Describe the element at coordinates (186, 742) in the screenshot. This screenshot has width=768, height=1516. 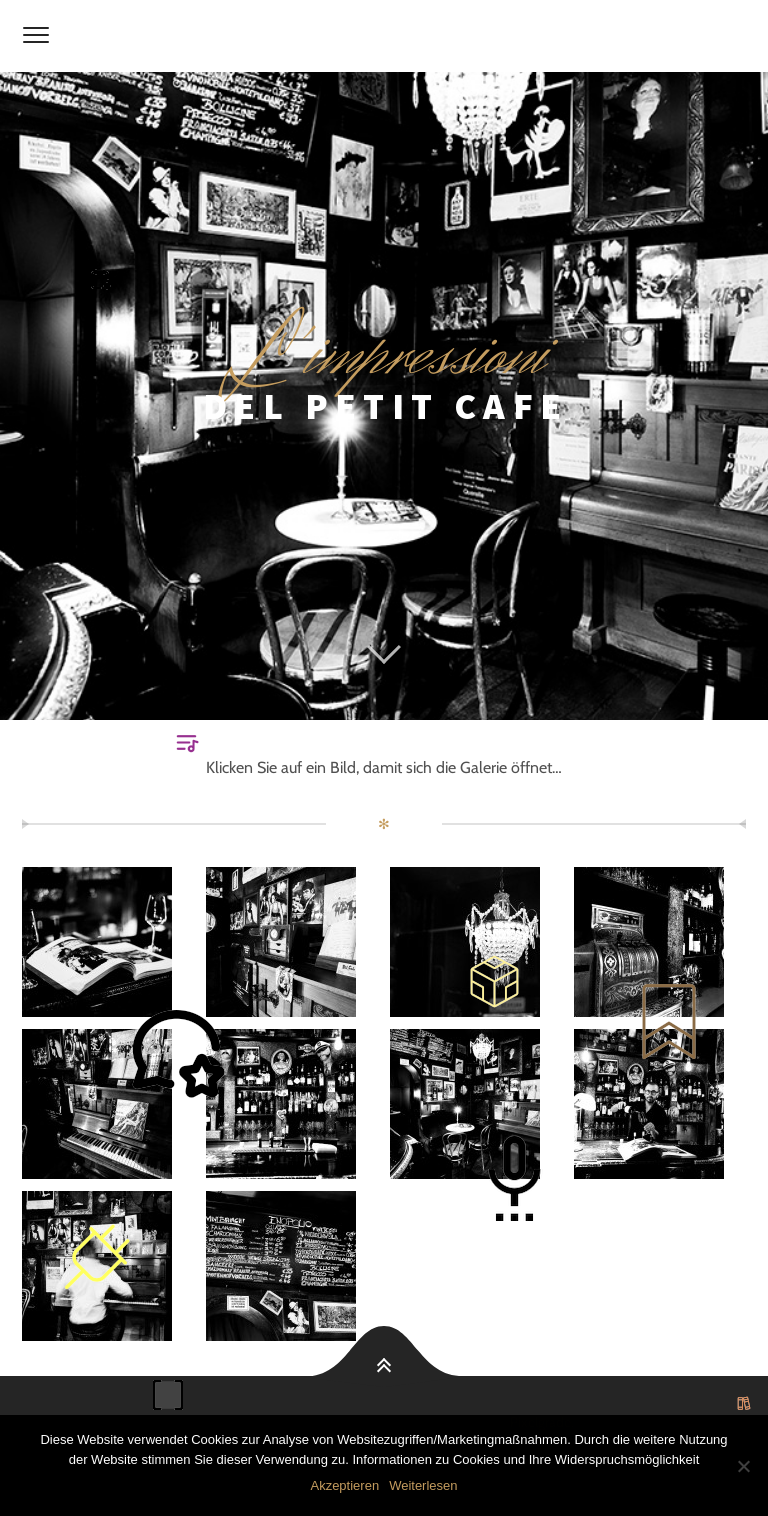
I see `view your playlist` at that location.